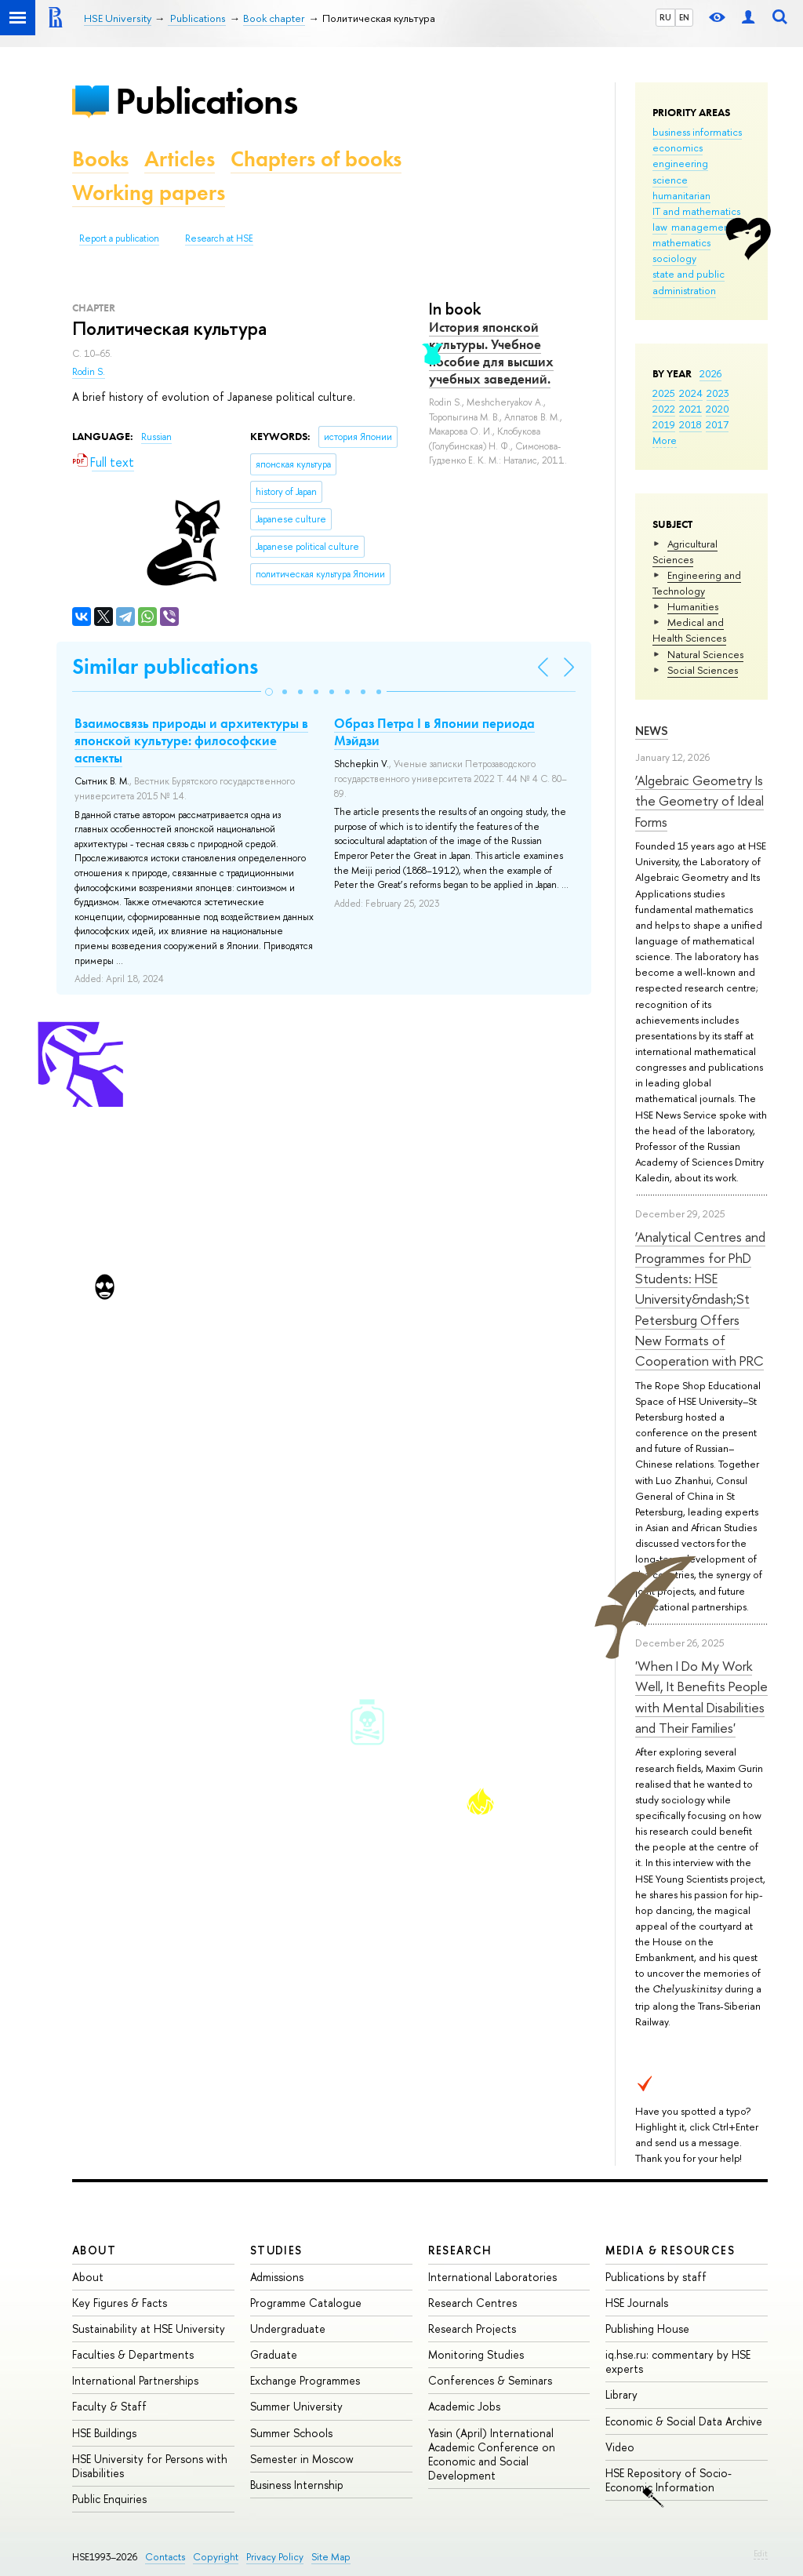  I want to click on activate a power-up or special ability, so click(80, 1064).